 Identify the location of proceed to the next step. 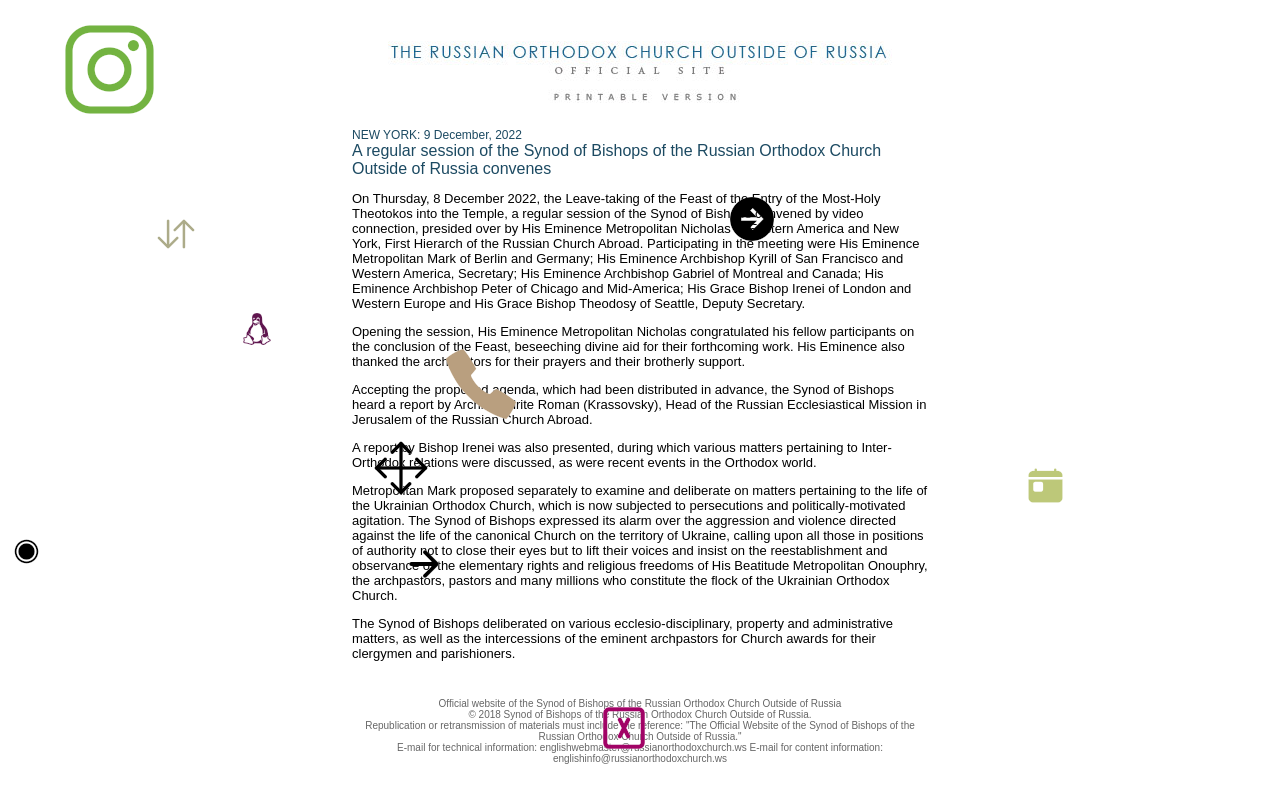
(752, 219).